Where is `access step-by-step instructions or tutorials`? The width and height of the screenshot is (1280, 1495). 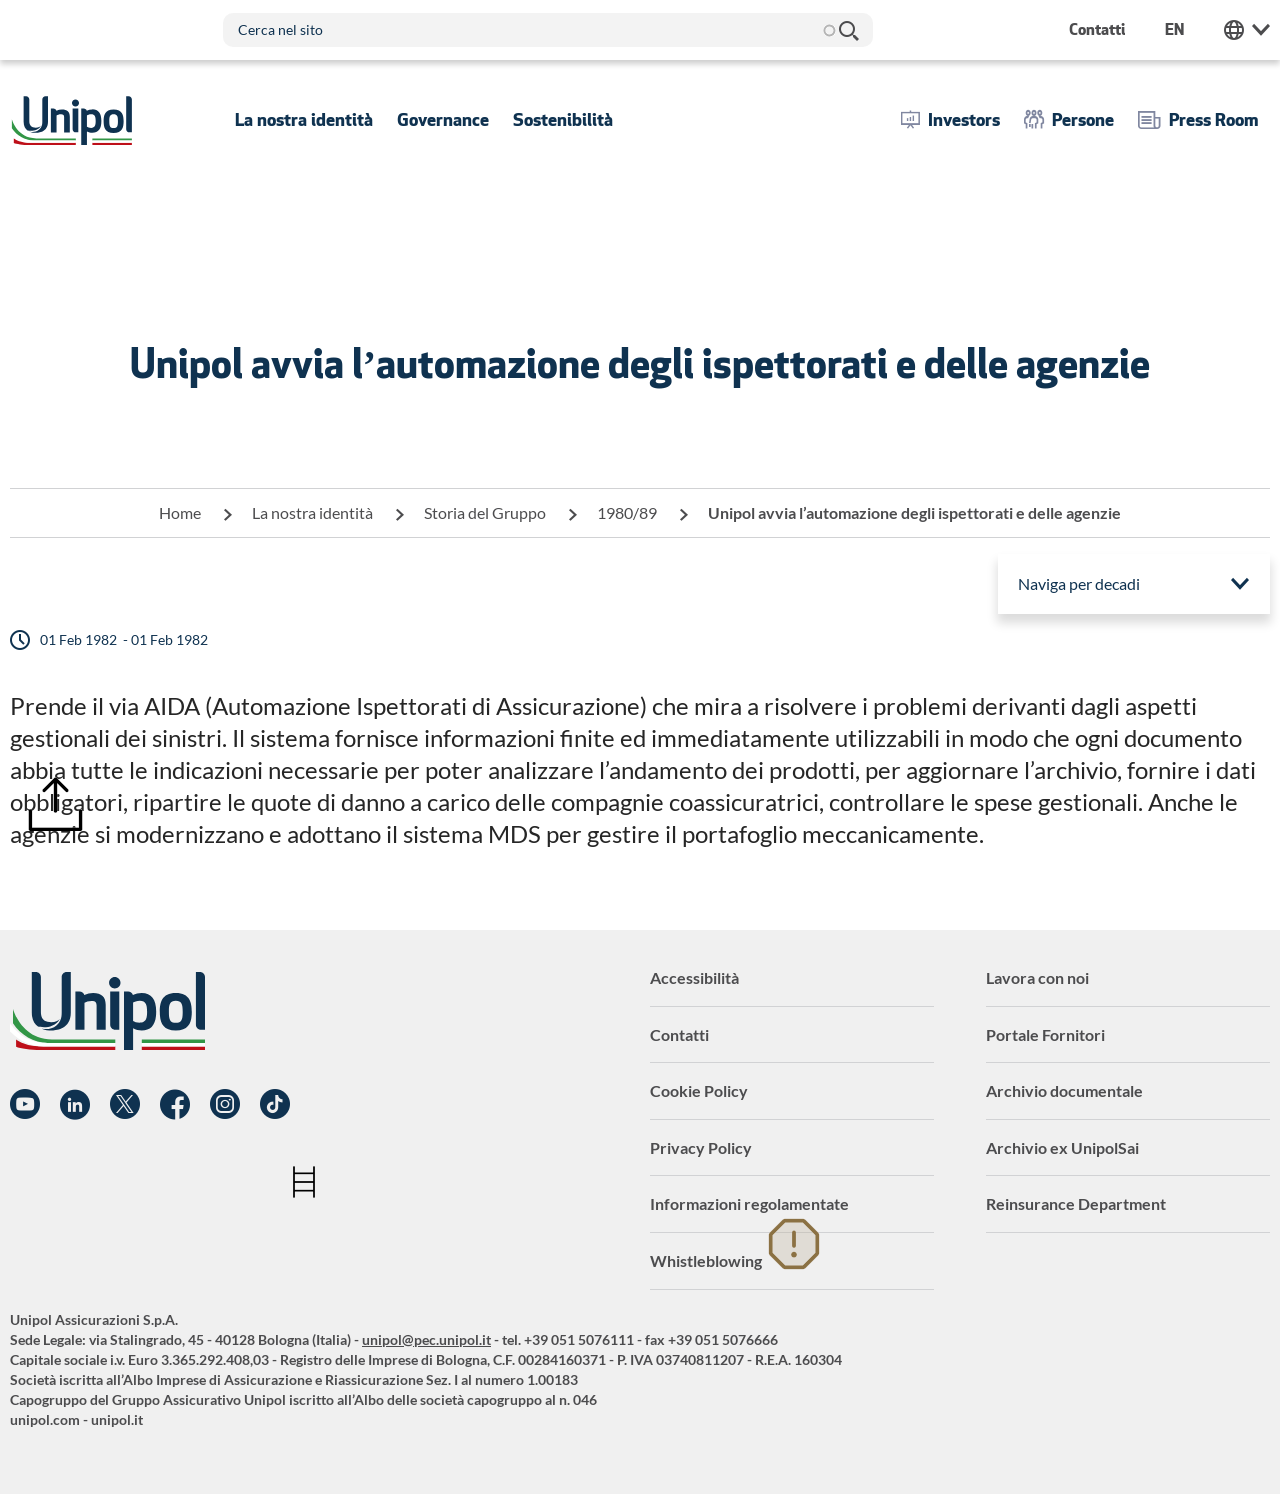
access step-by-step instructions or tutorials is located at coordinates (304, 1182).